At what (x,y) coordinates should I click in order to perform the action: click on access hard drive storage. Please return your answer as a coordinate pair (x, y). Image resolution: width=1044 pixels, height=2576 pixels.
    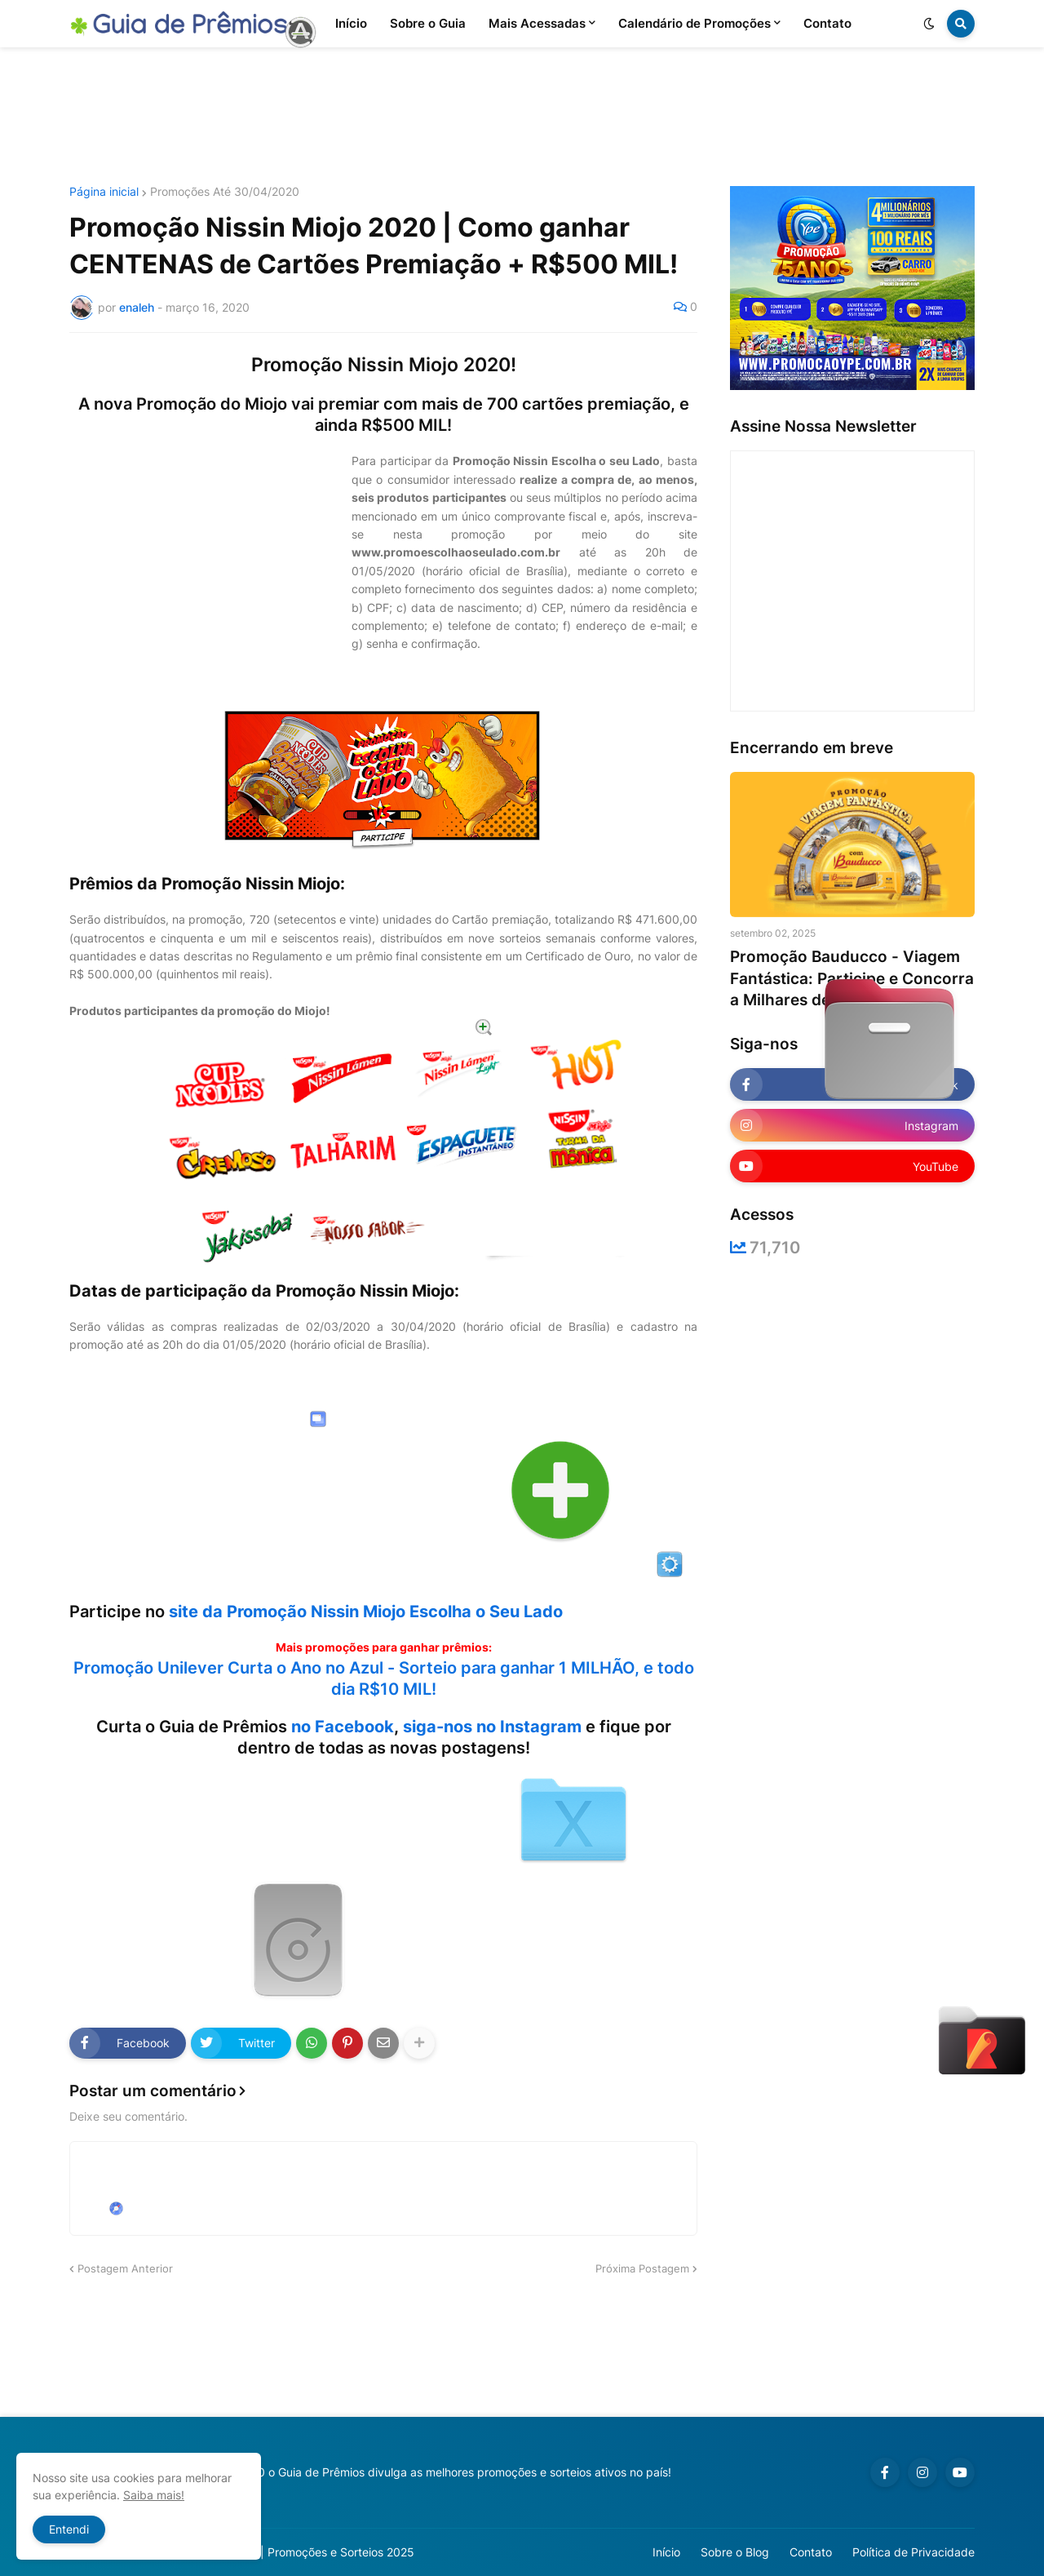
    Looking at the image, I should click on (298, 1940).